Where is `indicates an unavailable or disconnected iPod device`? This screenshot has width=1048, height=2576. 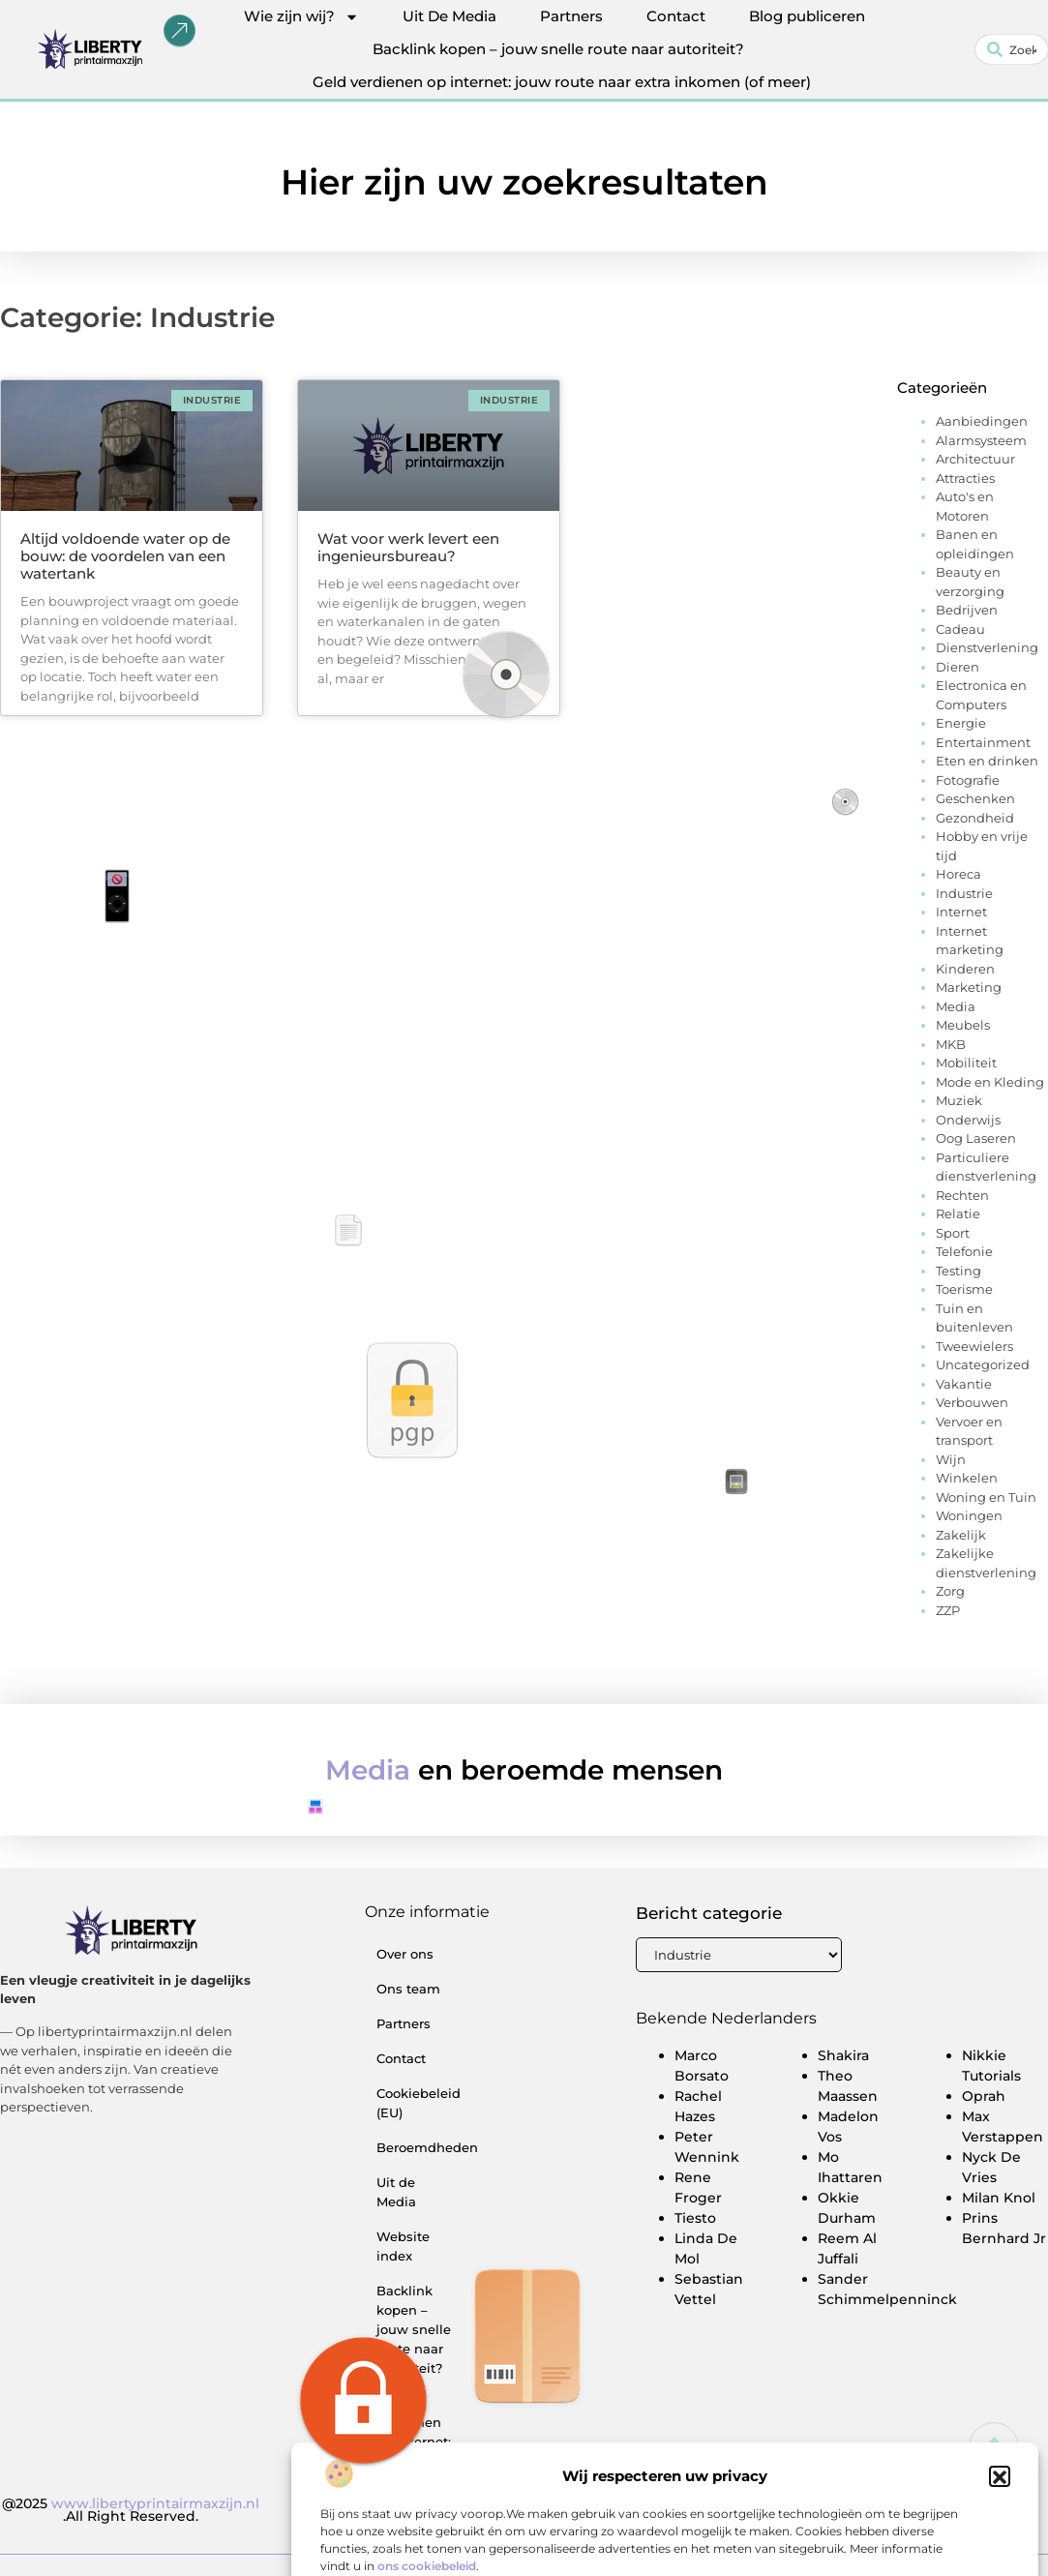
indicates an unavailable or disconnected iPod device is located at coordinates (117, 896).